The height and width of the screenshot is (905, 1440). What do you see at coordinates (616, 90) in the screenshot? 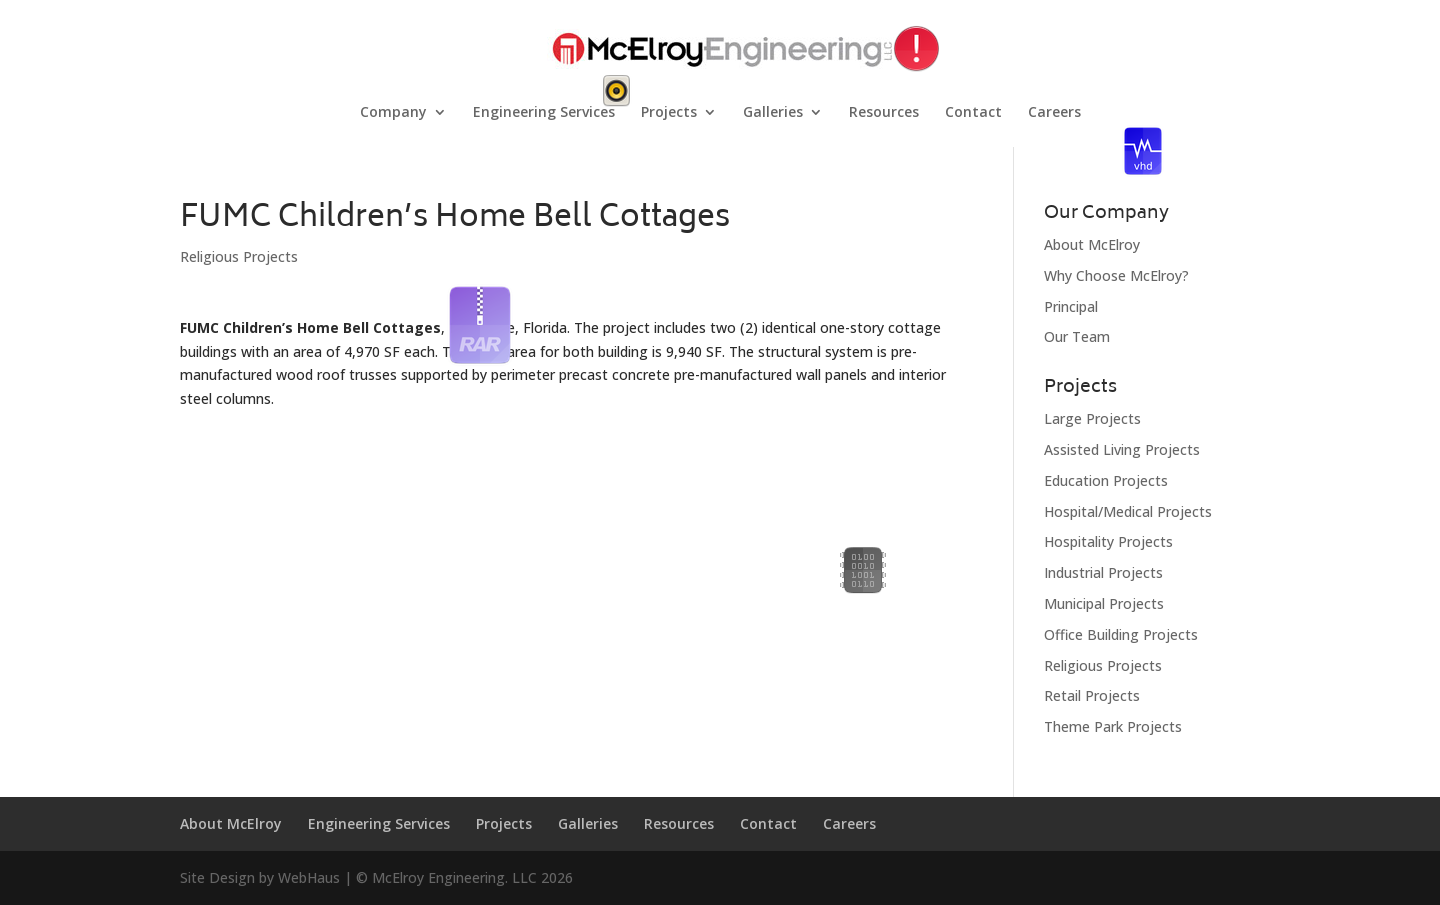
I see `open Rhythmbox music player` at bounding box center [616, 90].